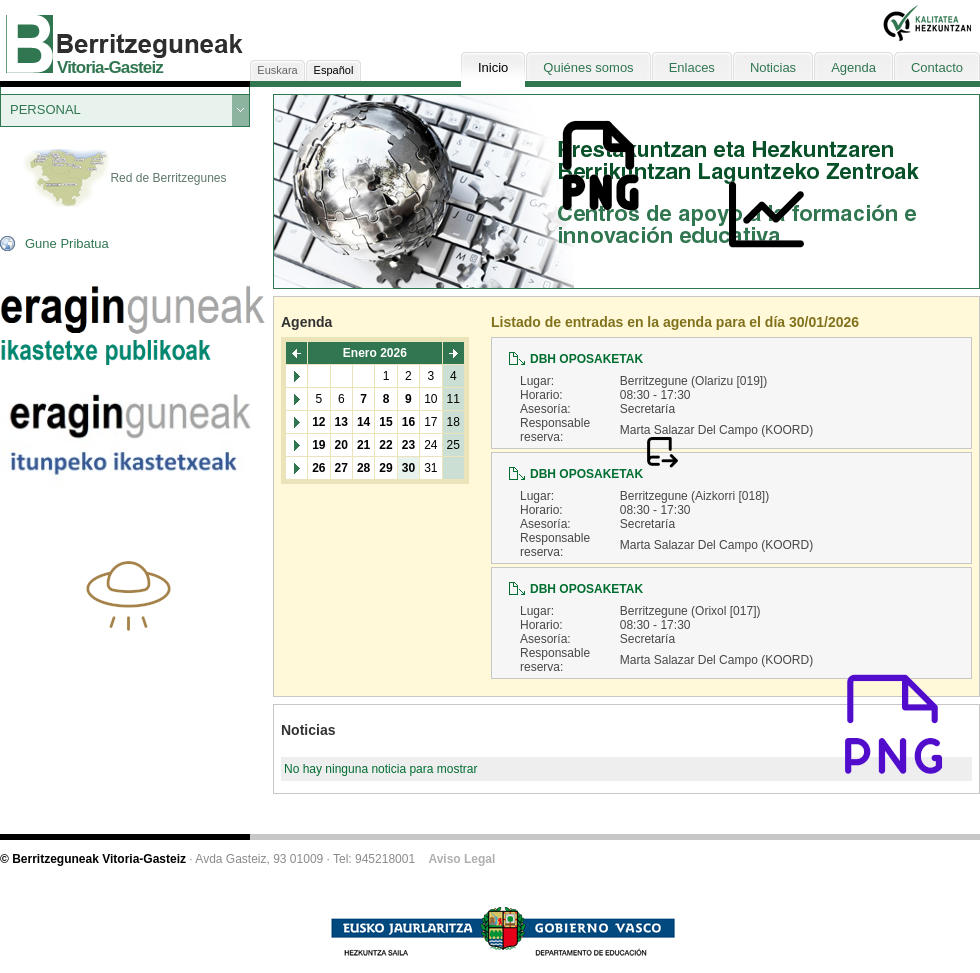  I want to click on a PNG image file, so click(892, 728).